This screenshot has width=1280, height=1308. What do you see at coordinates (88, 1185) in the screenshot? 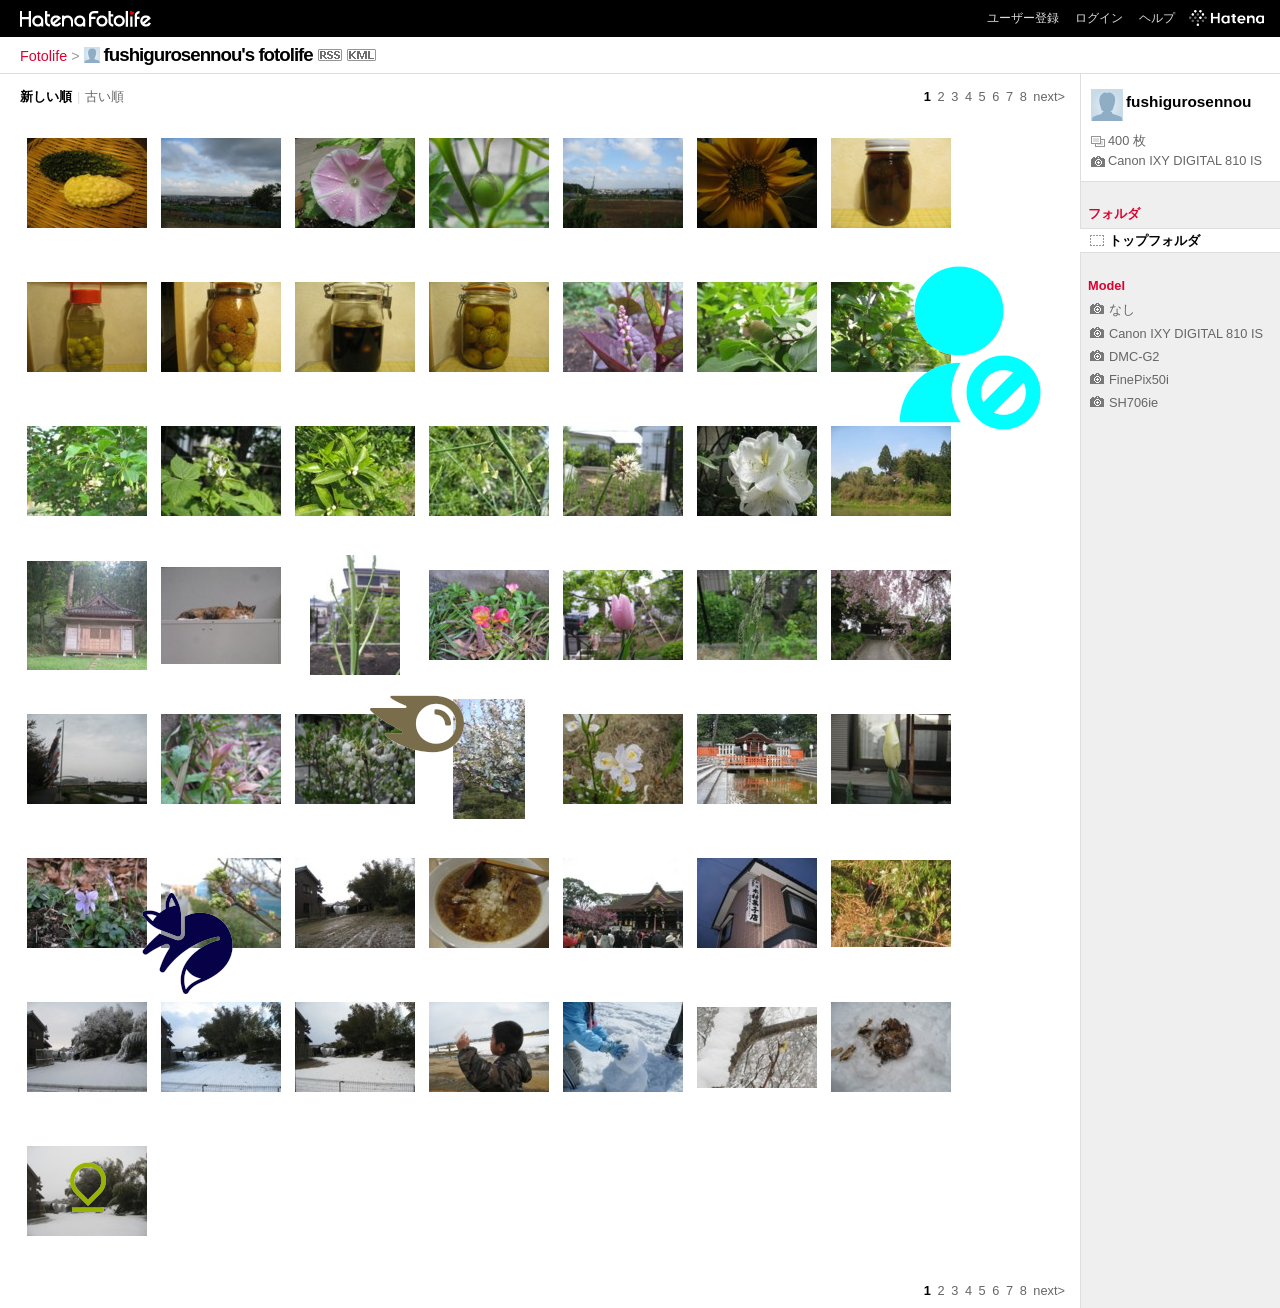
I see `mark a location on the map` at bounding box center [88, 1185].